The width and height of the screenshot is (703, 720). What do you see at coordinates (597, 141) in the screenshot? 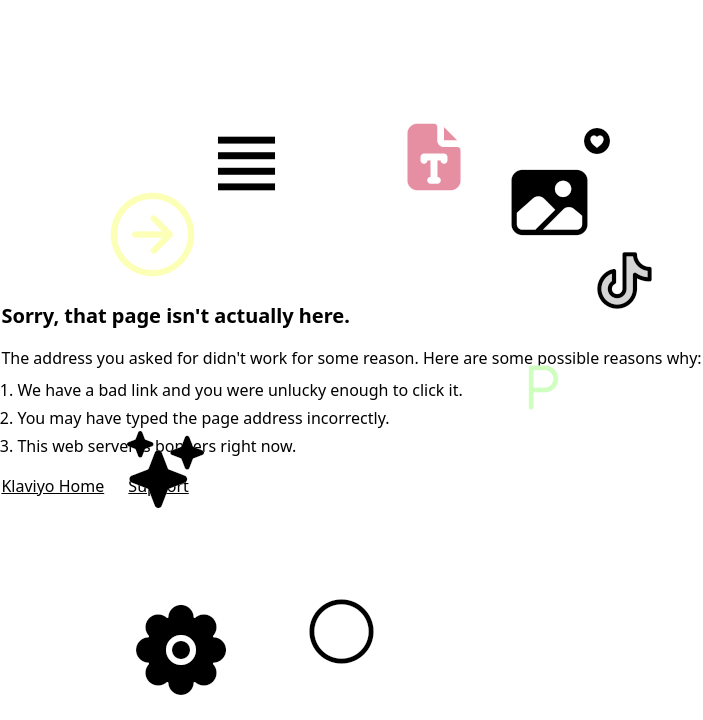
I see `add to favorites` at bounding box center [597, 141].